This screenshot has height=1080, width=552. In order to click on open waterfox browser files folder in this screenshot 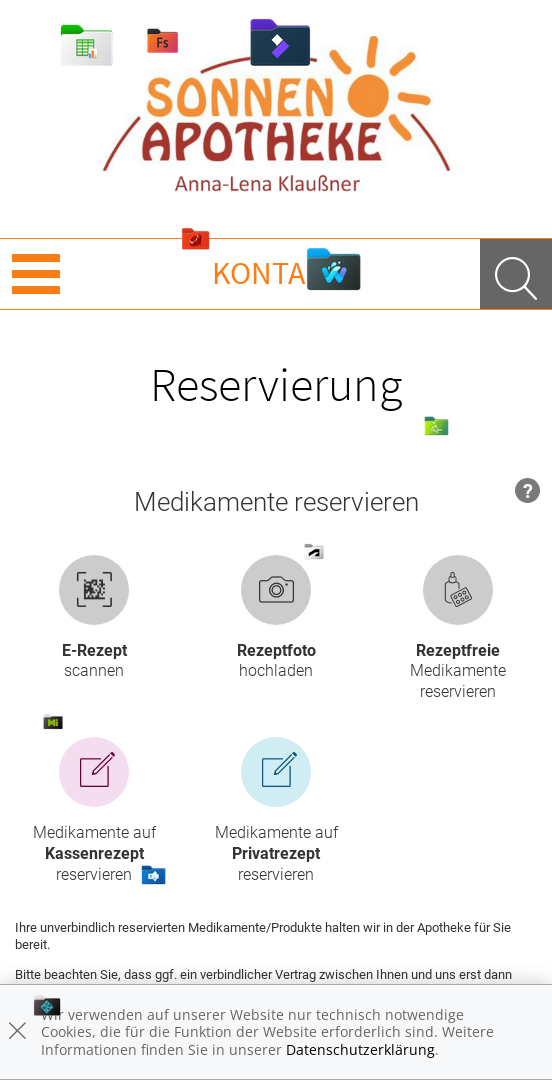, I will do `click(333, 270)`.